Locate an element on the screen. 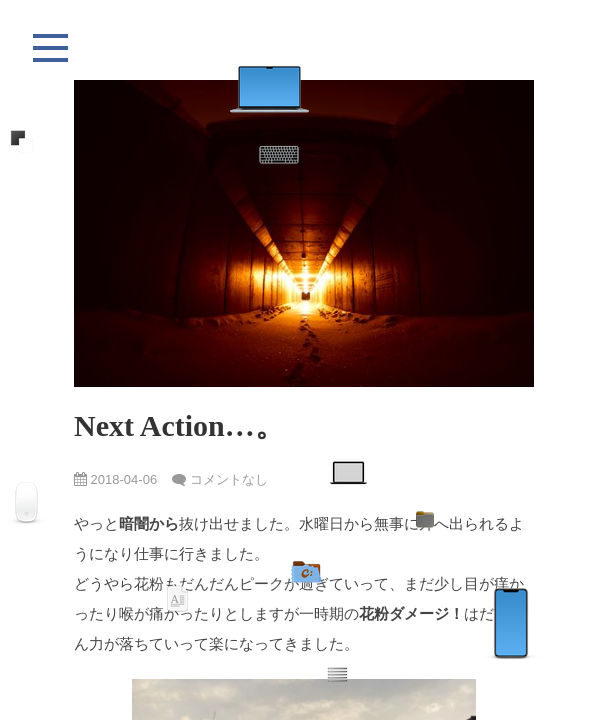  represents a MacBook Air 15" device in system settings is located at coordinates (269, 85).